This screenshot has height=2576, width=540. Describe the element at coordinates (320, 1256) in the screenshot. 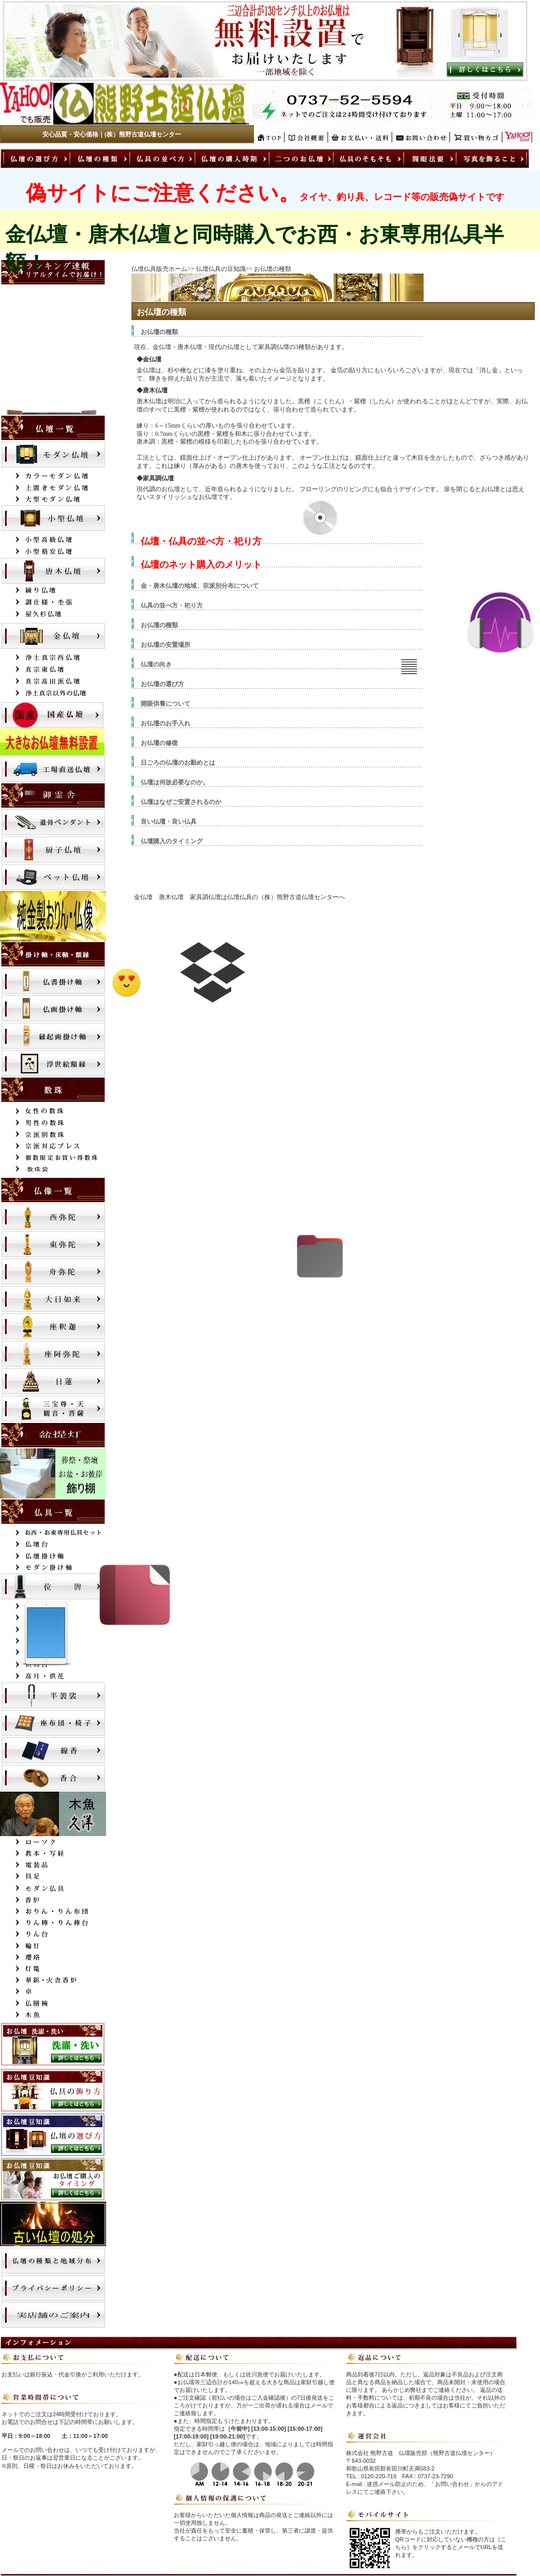

I see `open folder or directory` at that location.